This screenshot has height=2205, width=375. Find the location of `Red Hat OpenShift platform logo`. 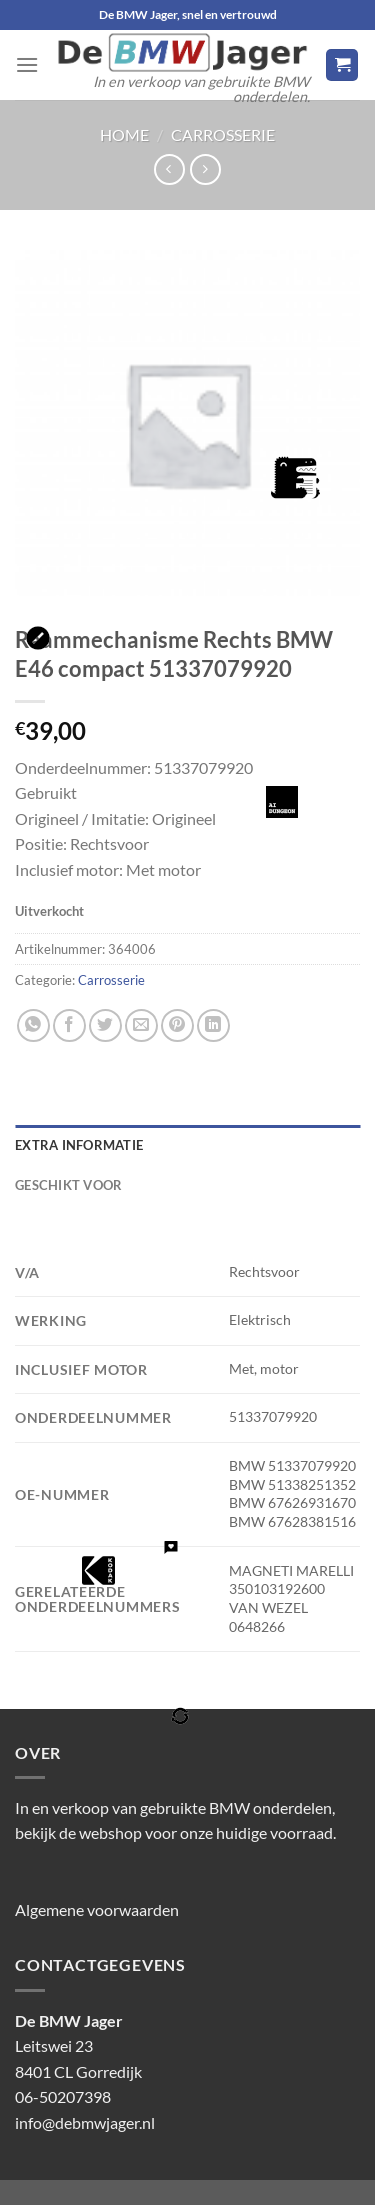

Red Hat OpenShift platform logo is located at coordinates (180, 1716).